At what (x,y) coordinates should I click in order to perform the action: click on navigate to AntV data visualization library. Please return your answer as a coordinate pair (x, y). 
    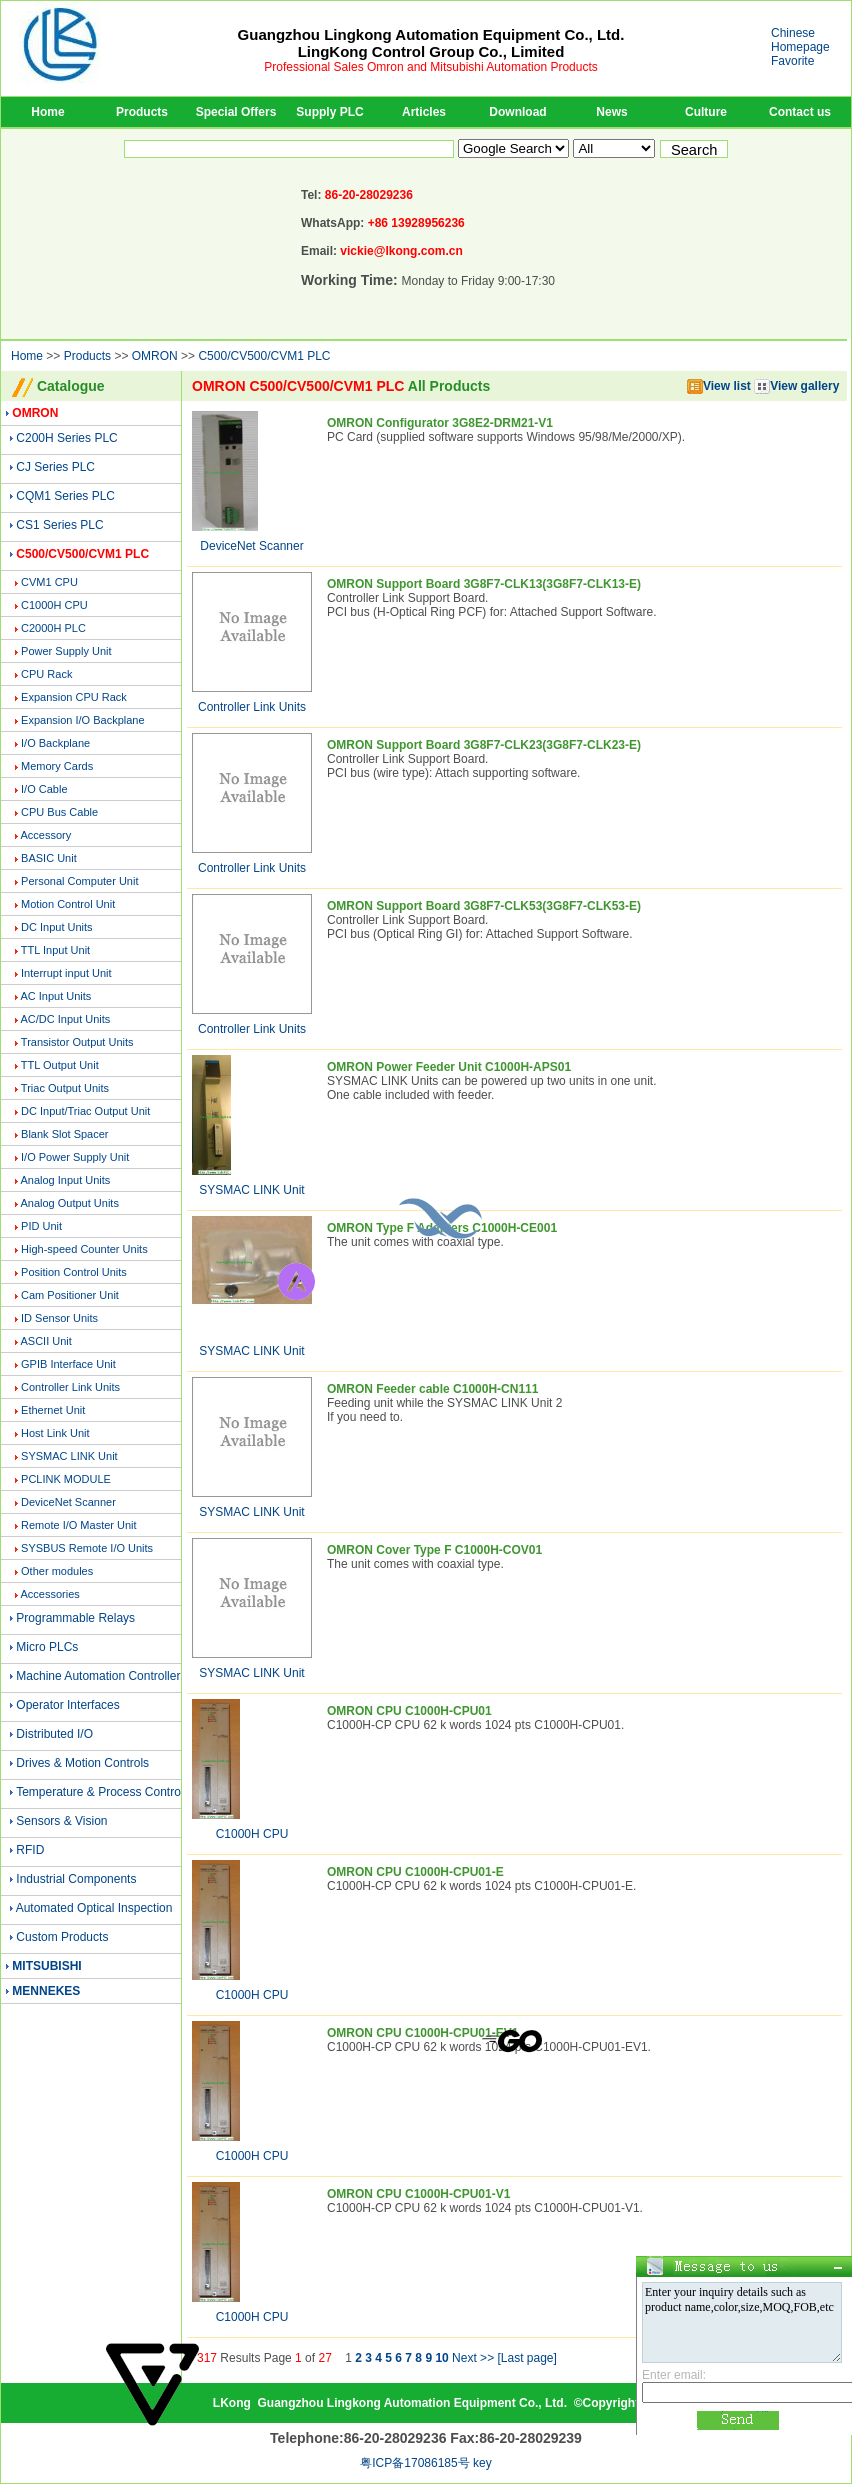
    Looking at the image, I should click on (152, 2384).